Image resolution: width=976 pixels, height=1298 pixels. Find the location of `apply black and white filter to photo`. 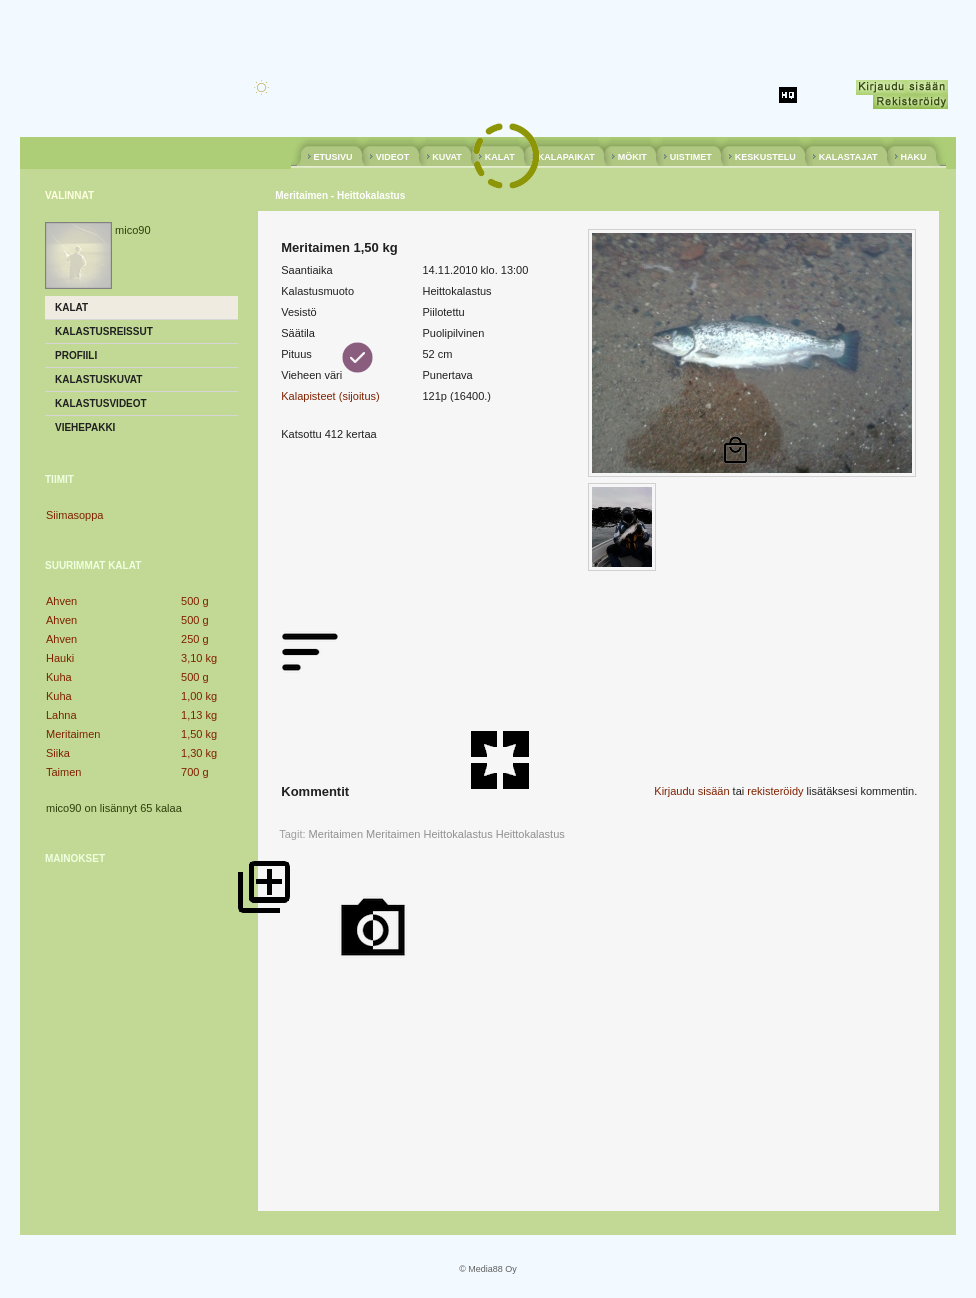

apply black and white filter to photo is located at coordinates (373, 927).